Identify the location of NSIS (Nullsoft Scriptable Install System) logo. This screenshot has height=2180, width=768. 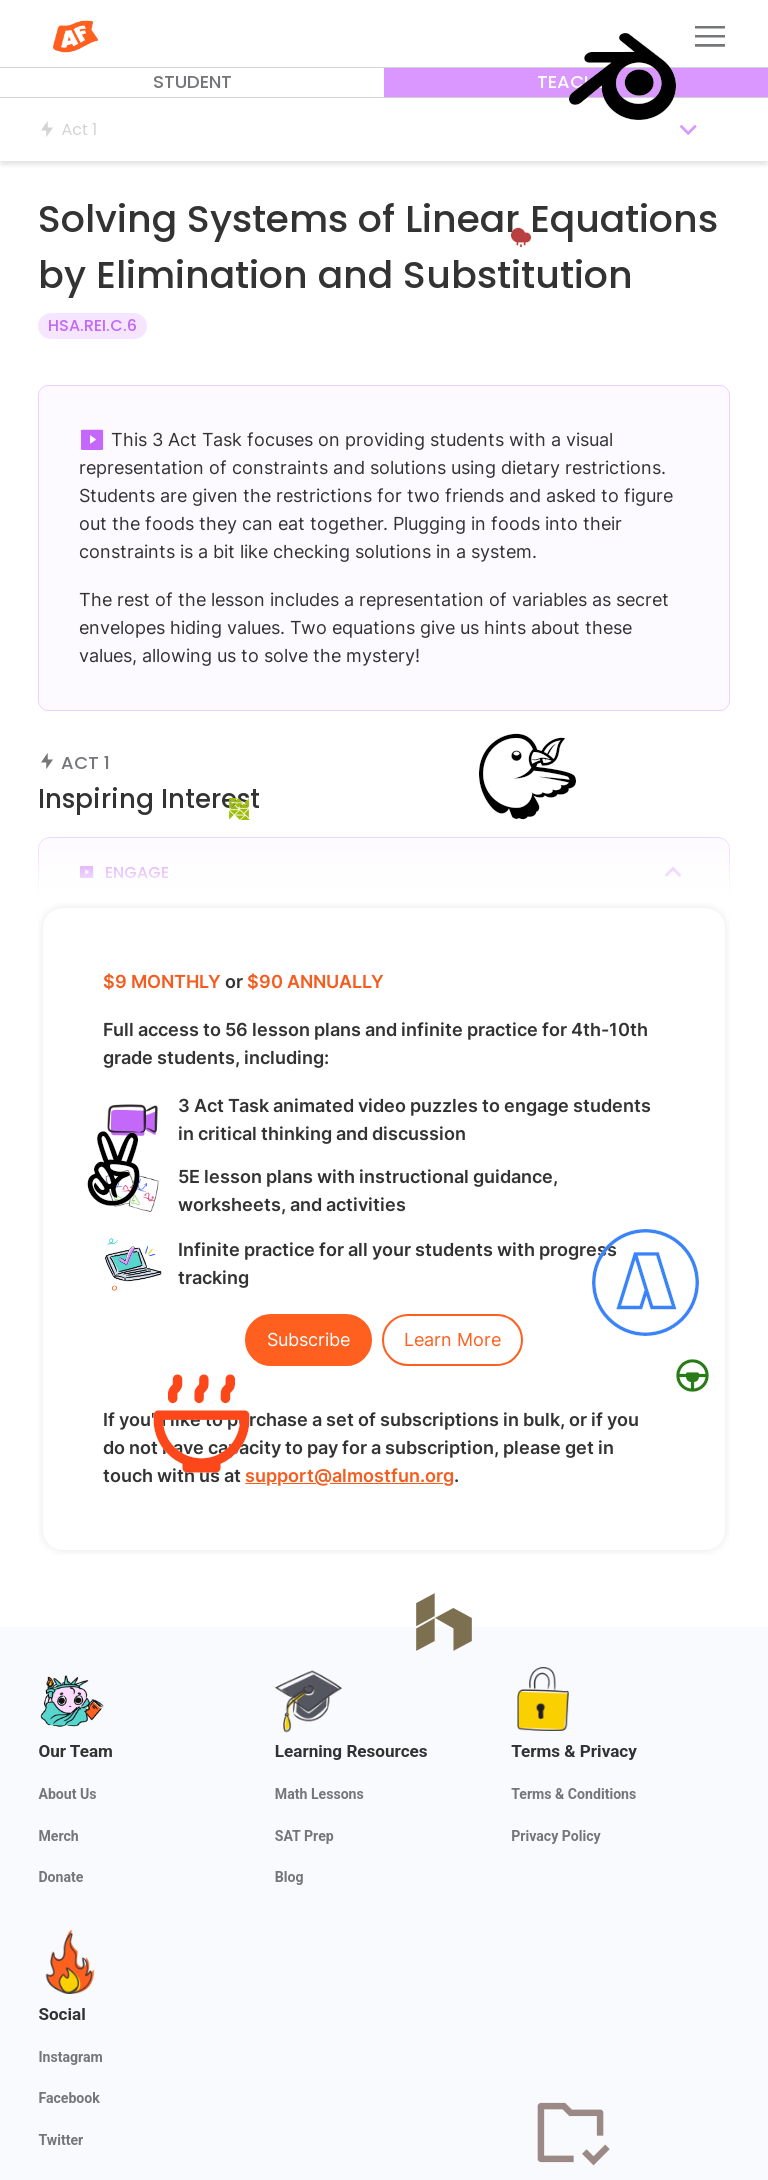
(239, 809).